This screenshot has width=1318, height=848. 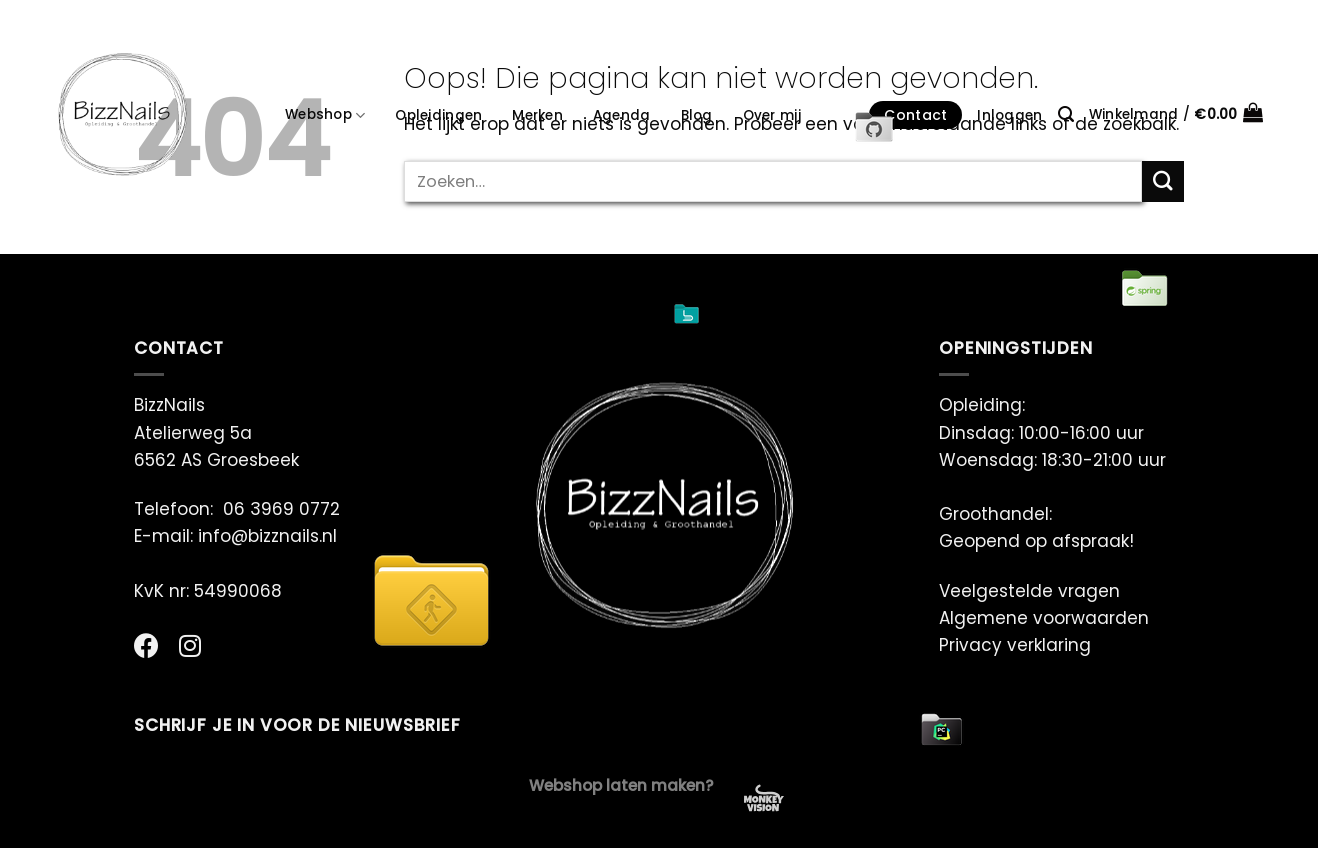 What do you see at coordinates (431, 600) in the screenshot?
I see `access the public folder for shared files` at bounding box center [431, 600].